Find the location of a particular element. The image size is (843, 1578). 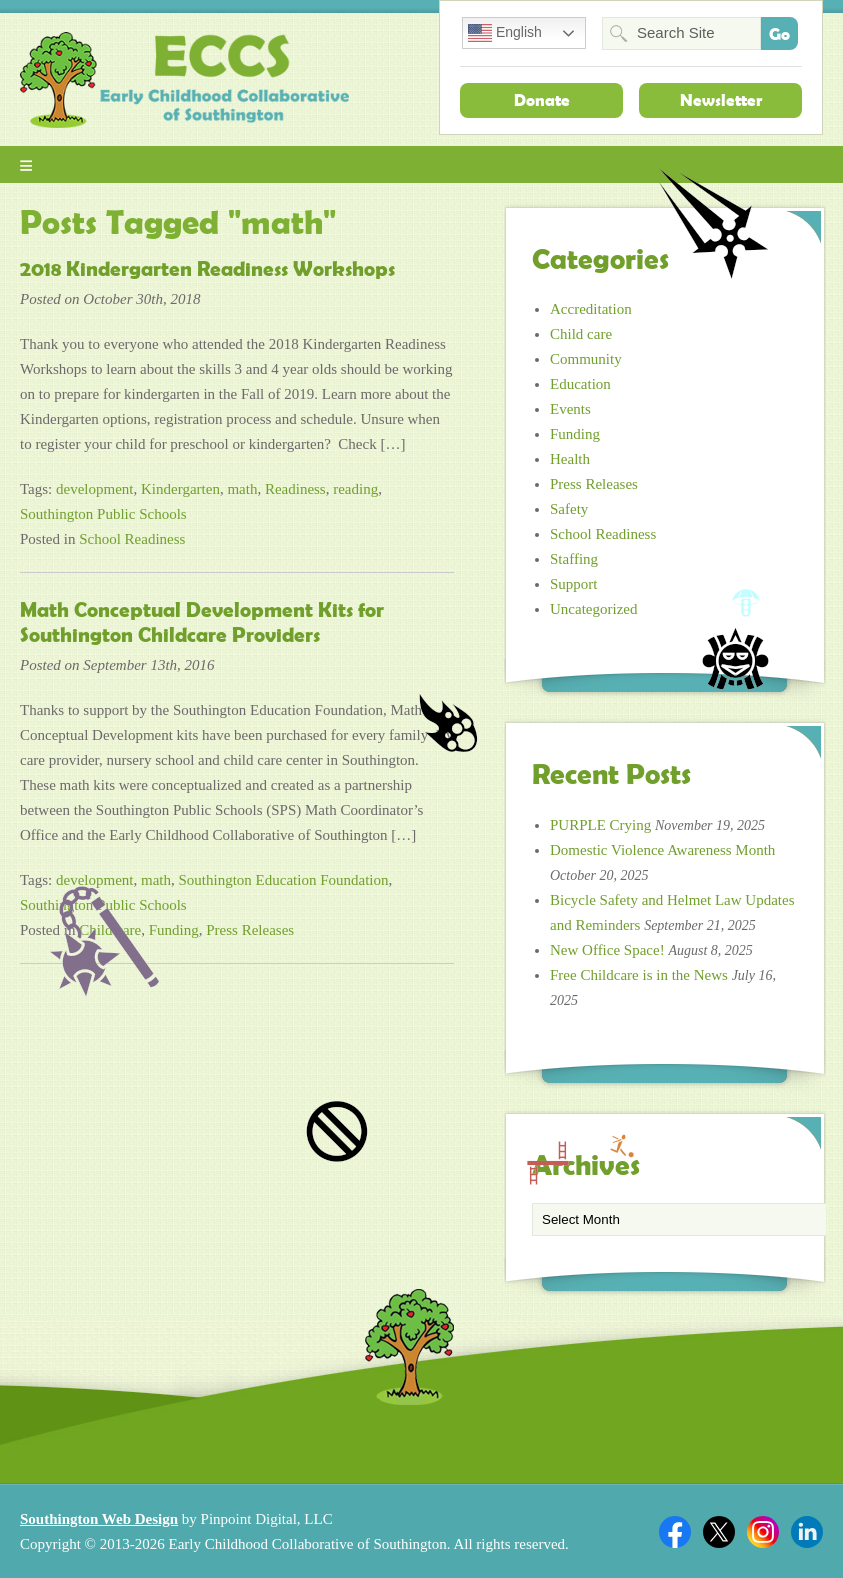

access soccer or football games is located at coordinates (622, 1146).